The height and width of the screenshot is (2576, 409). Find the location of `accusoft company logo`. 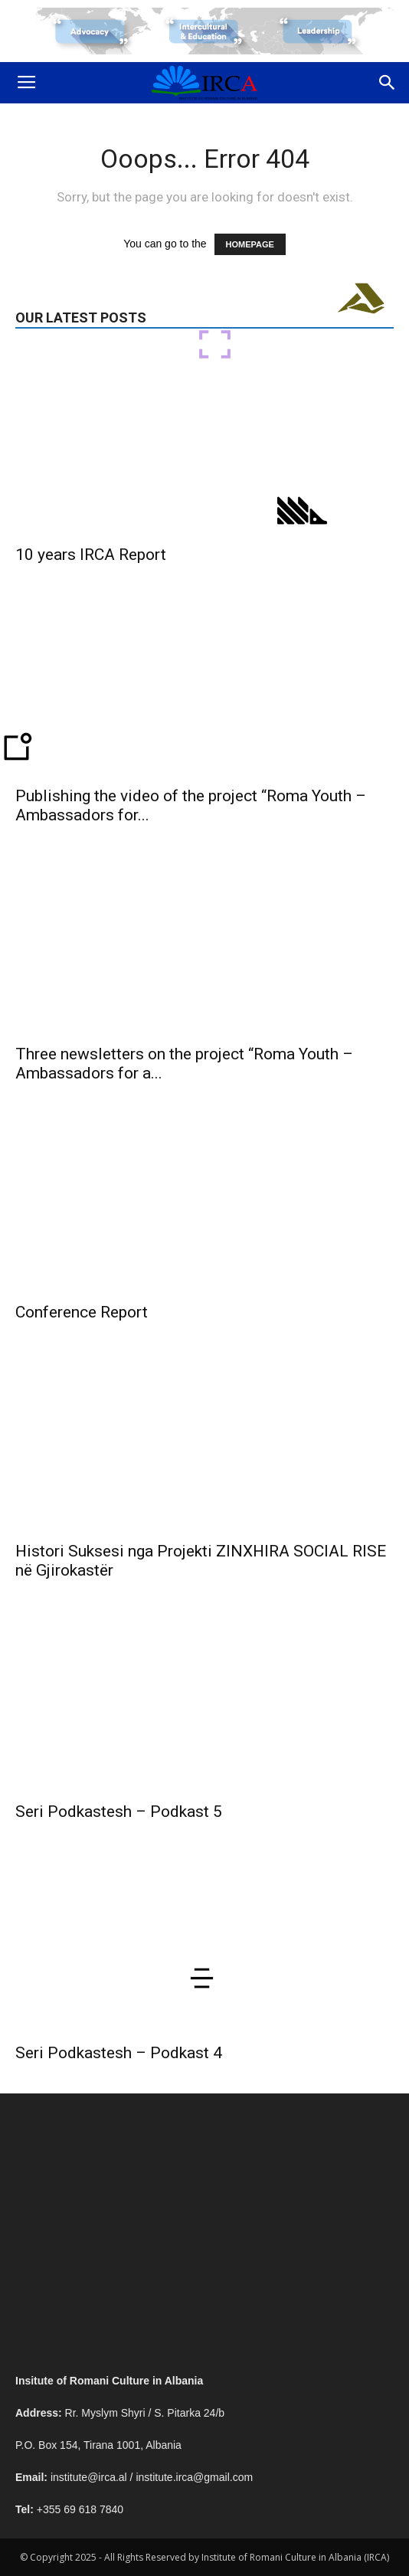

accusoft company logo is located at coordinates (361, 298).